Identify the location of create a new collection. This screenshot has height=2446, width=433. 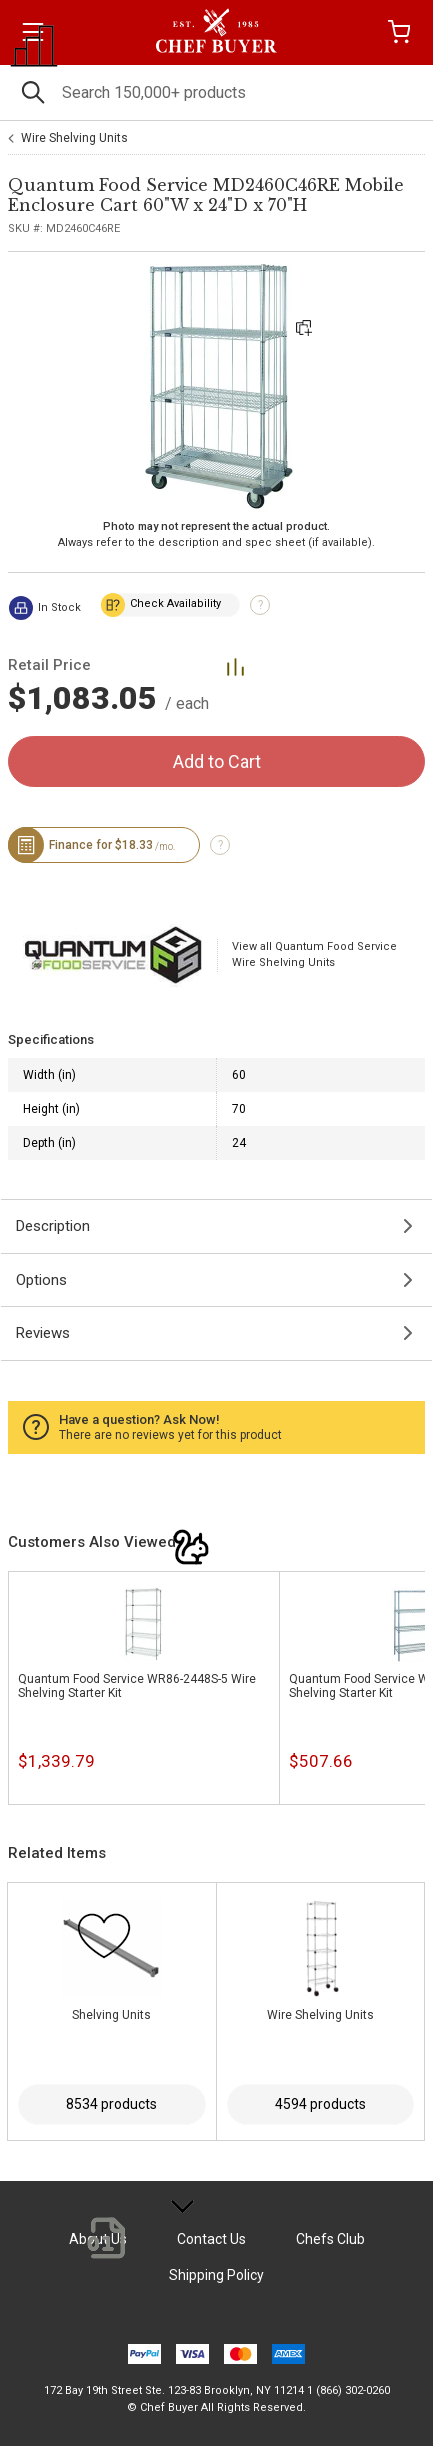
(303, 327).